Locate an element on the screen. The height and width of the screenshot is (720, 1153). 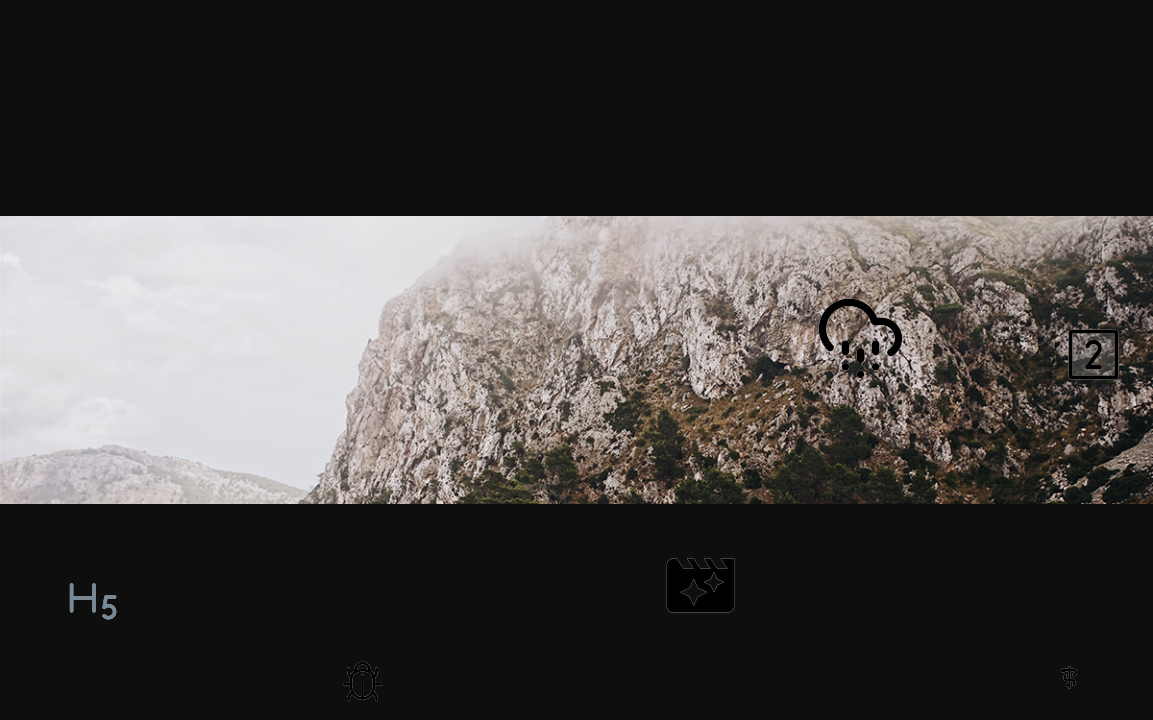
access medical or healthcare services is located at coordinates (1069, 677).